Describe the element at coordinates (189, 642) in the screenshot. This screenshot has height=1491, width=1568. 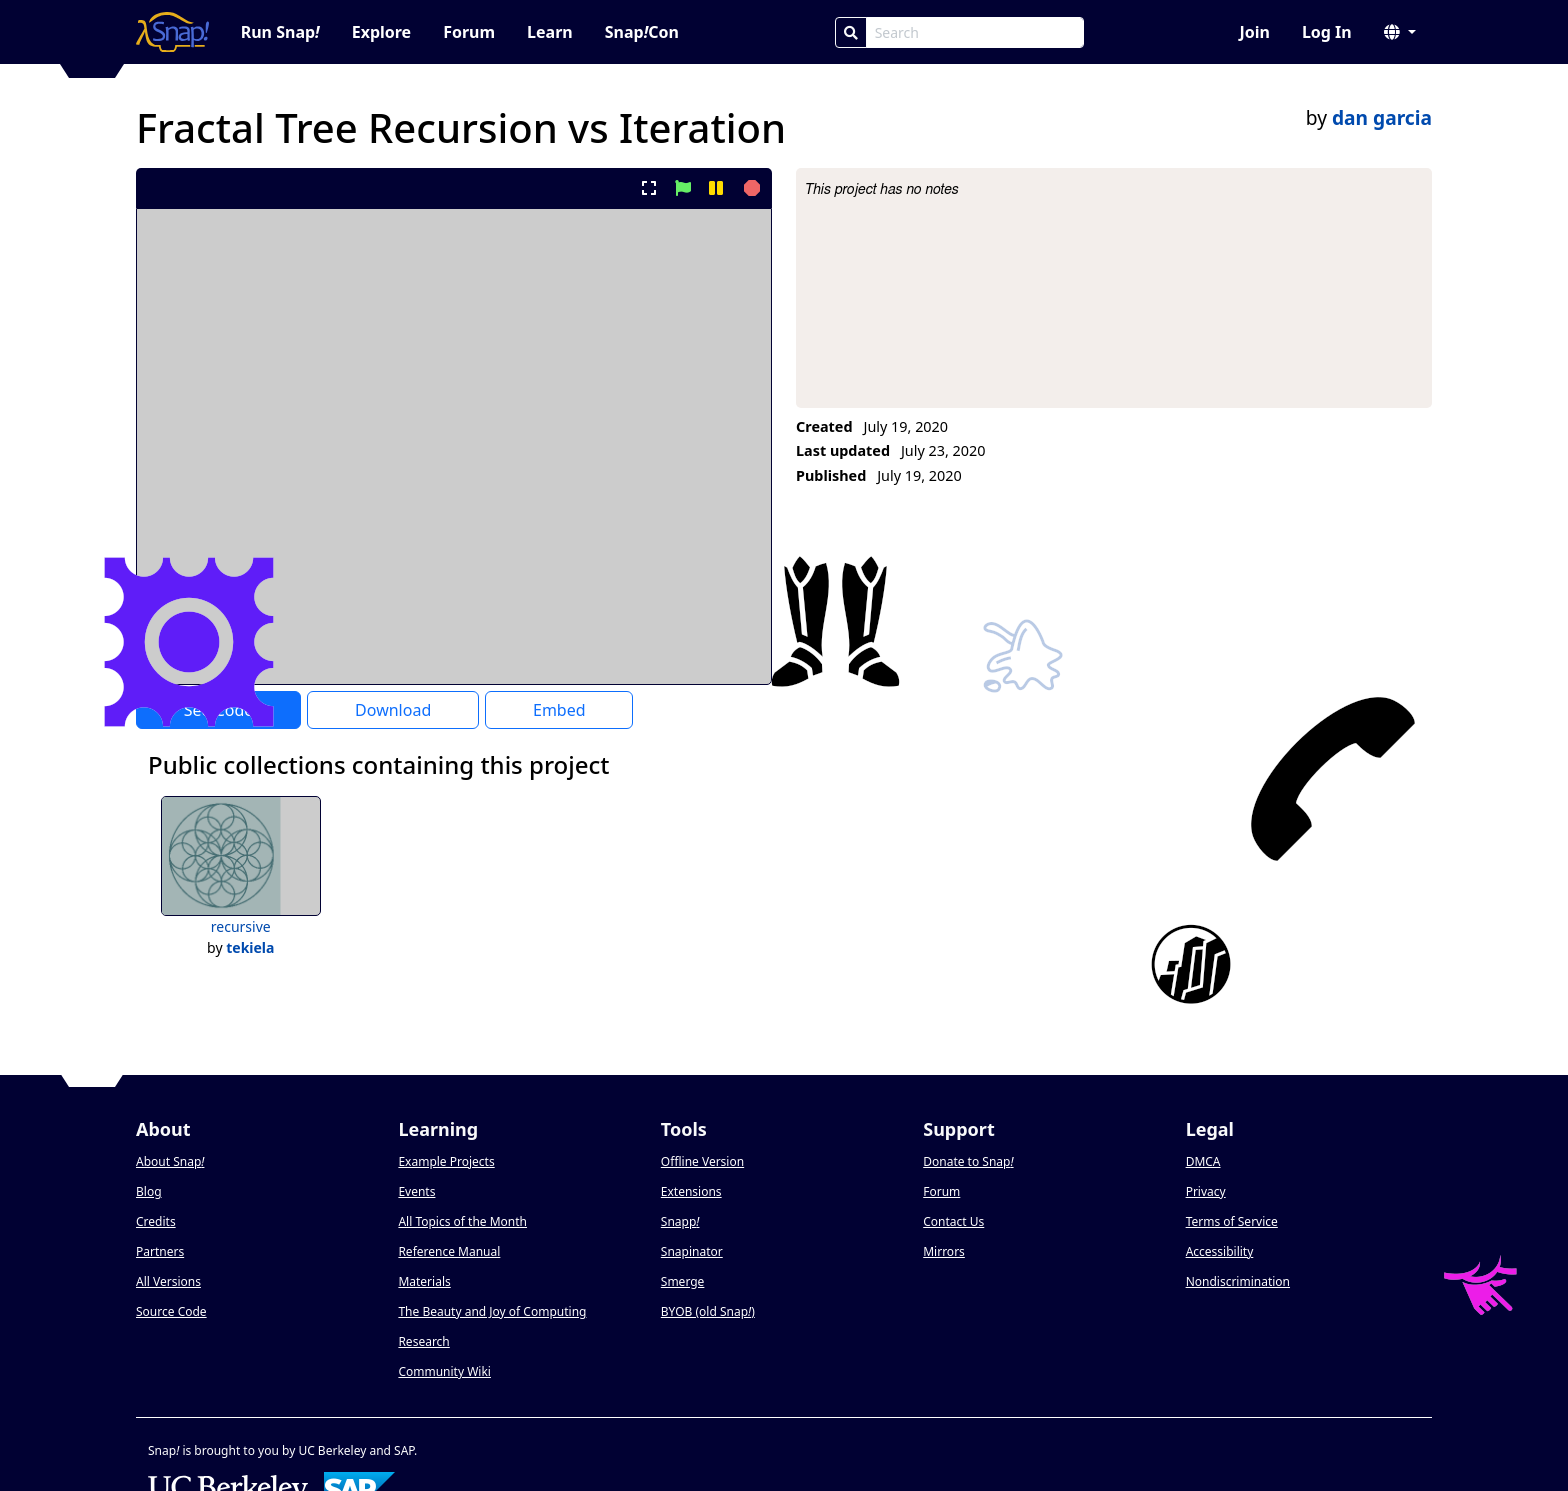
I see `indicates a postage stamp or mail item` at that location.